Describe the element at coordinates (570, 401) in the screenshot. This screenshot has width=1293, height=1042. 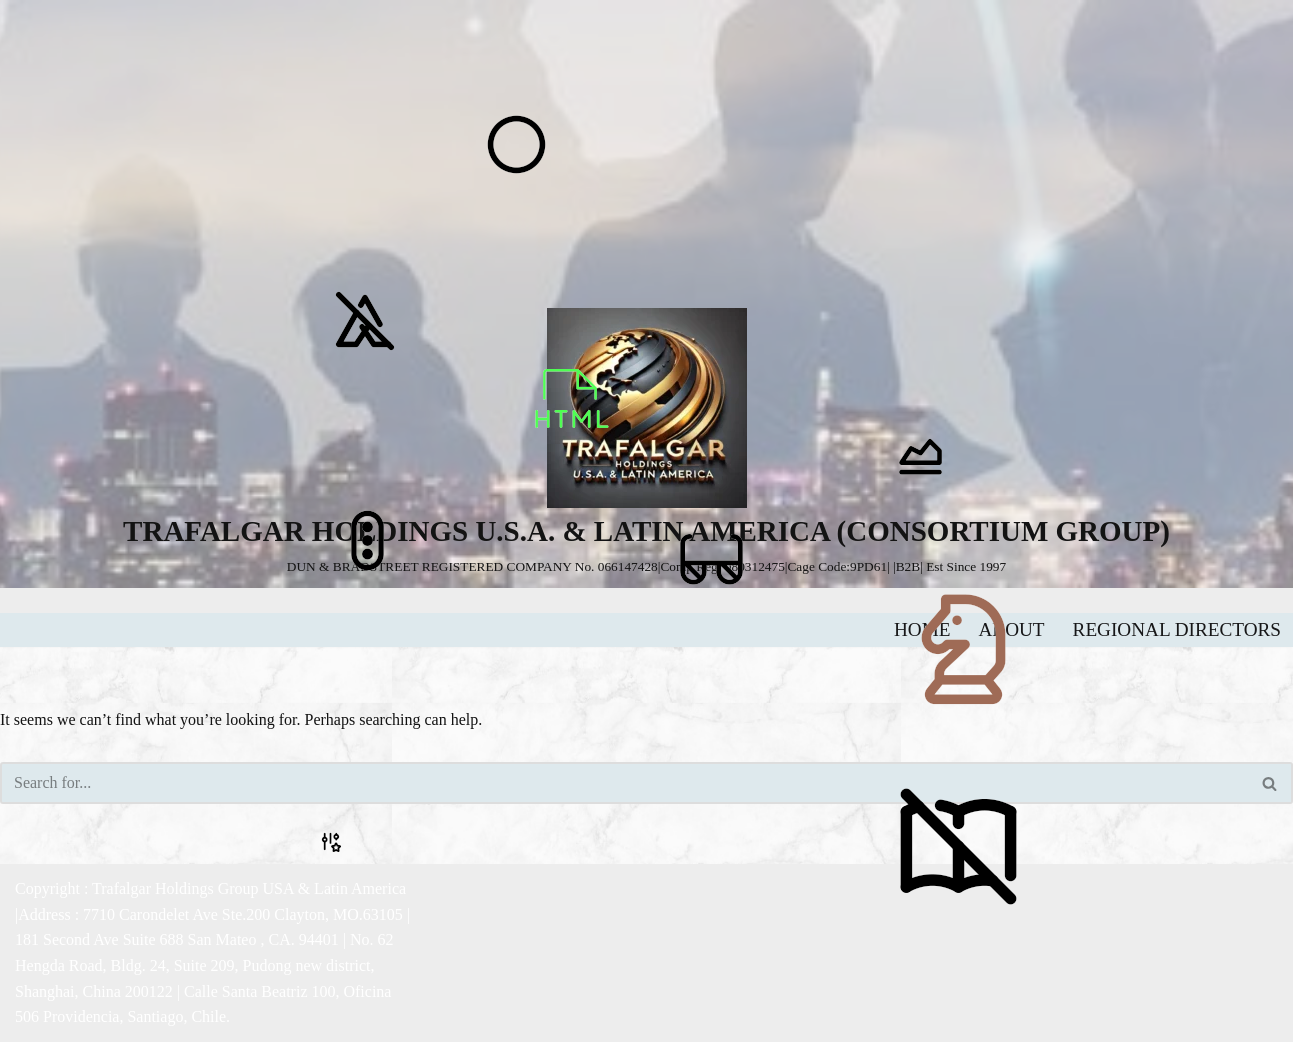
I see `view or open an HTML file` at that location.